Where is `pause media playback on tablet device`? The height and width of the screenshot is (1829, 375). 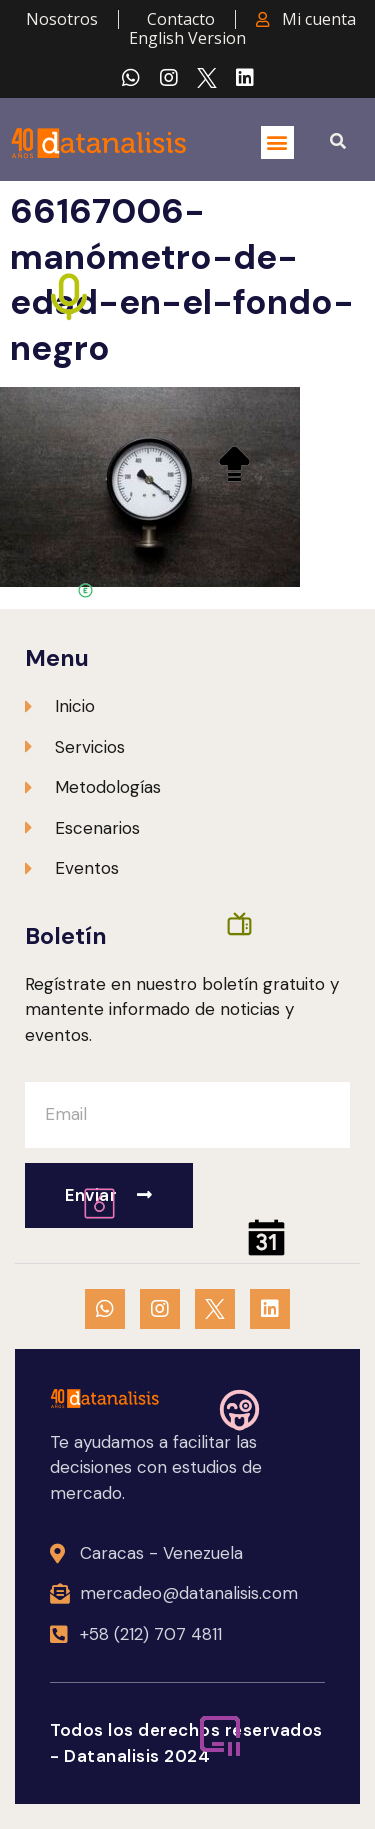
pause media playback on tablet device is located at coordinates (220, 1734).